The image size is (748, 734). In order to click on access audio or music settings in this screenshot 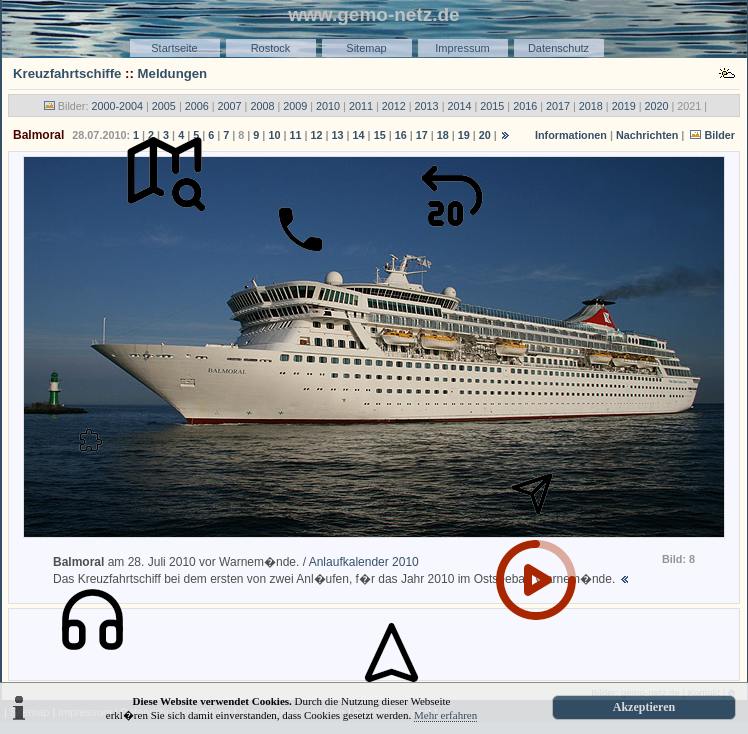, I will do `click(92, 619)`.